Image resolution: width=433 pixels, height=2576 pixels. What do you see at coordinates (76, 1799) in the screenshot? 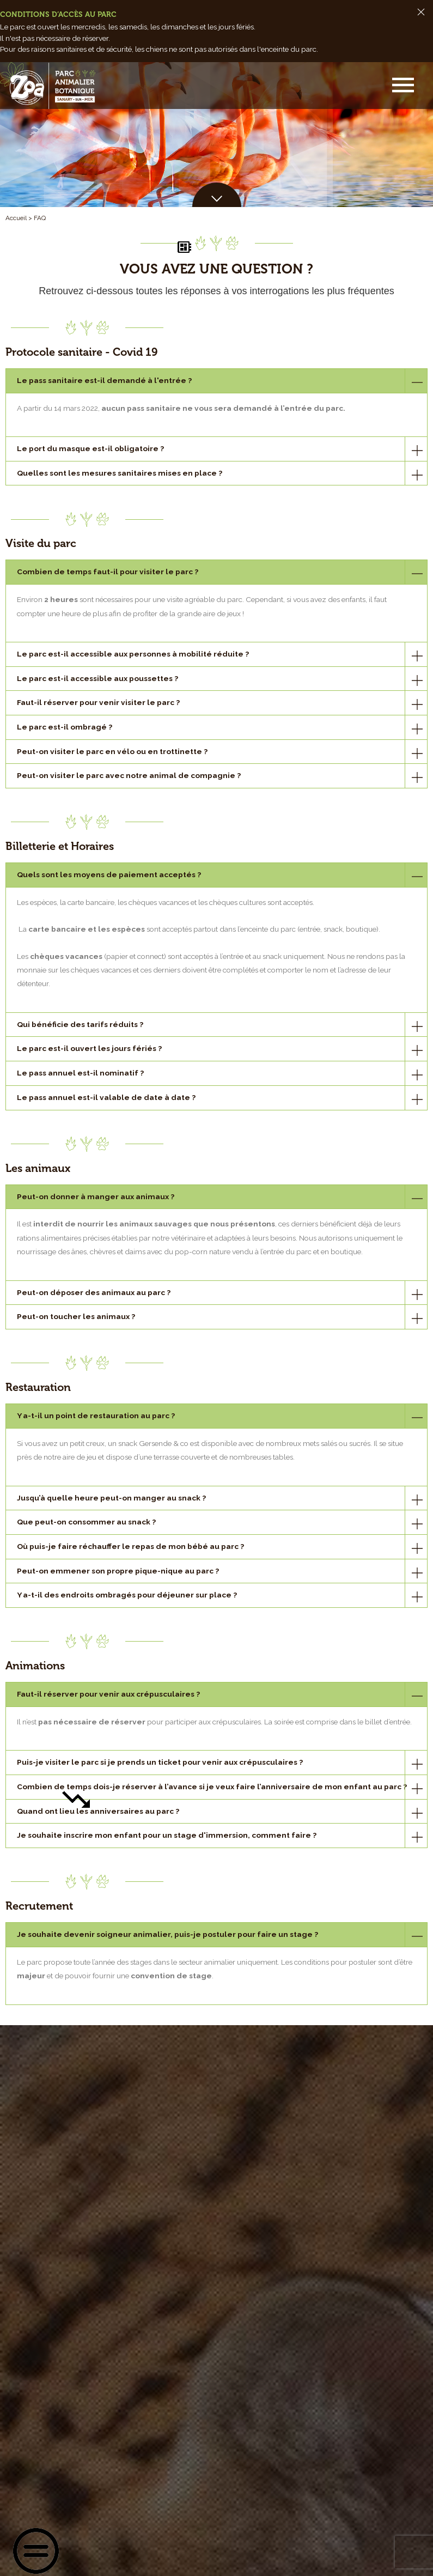
I see `indicates a downward trend in data or metrics` at bounding box center [76, 1799].